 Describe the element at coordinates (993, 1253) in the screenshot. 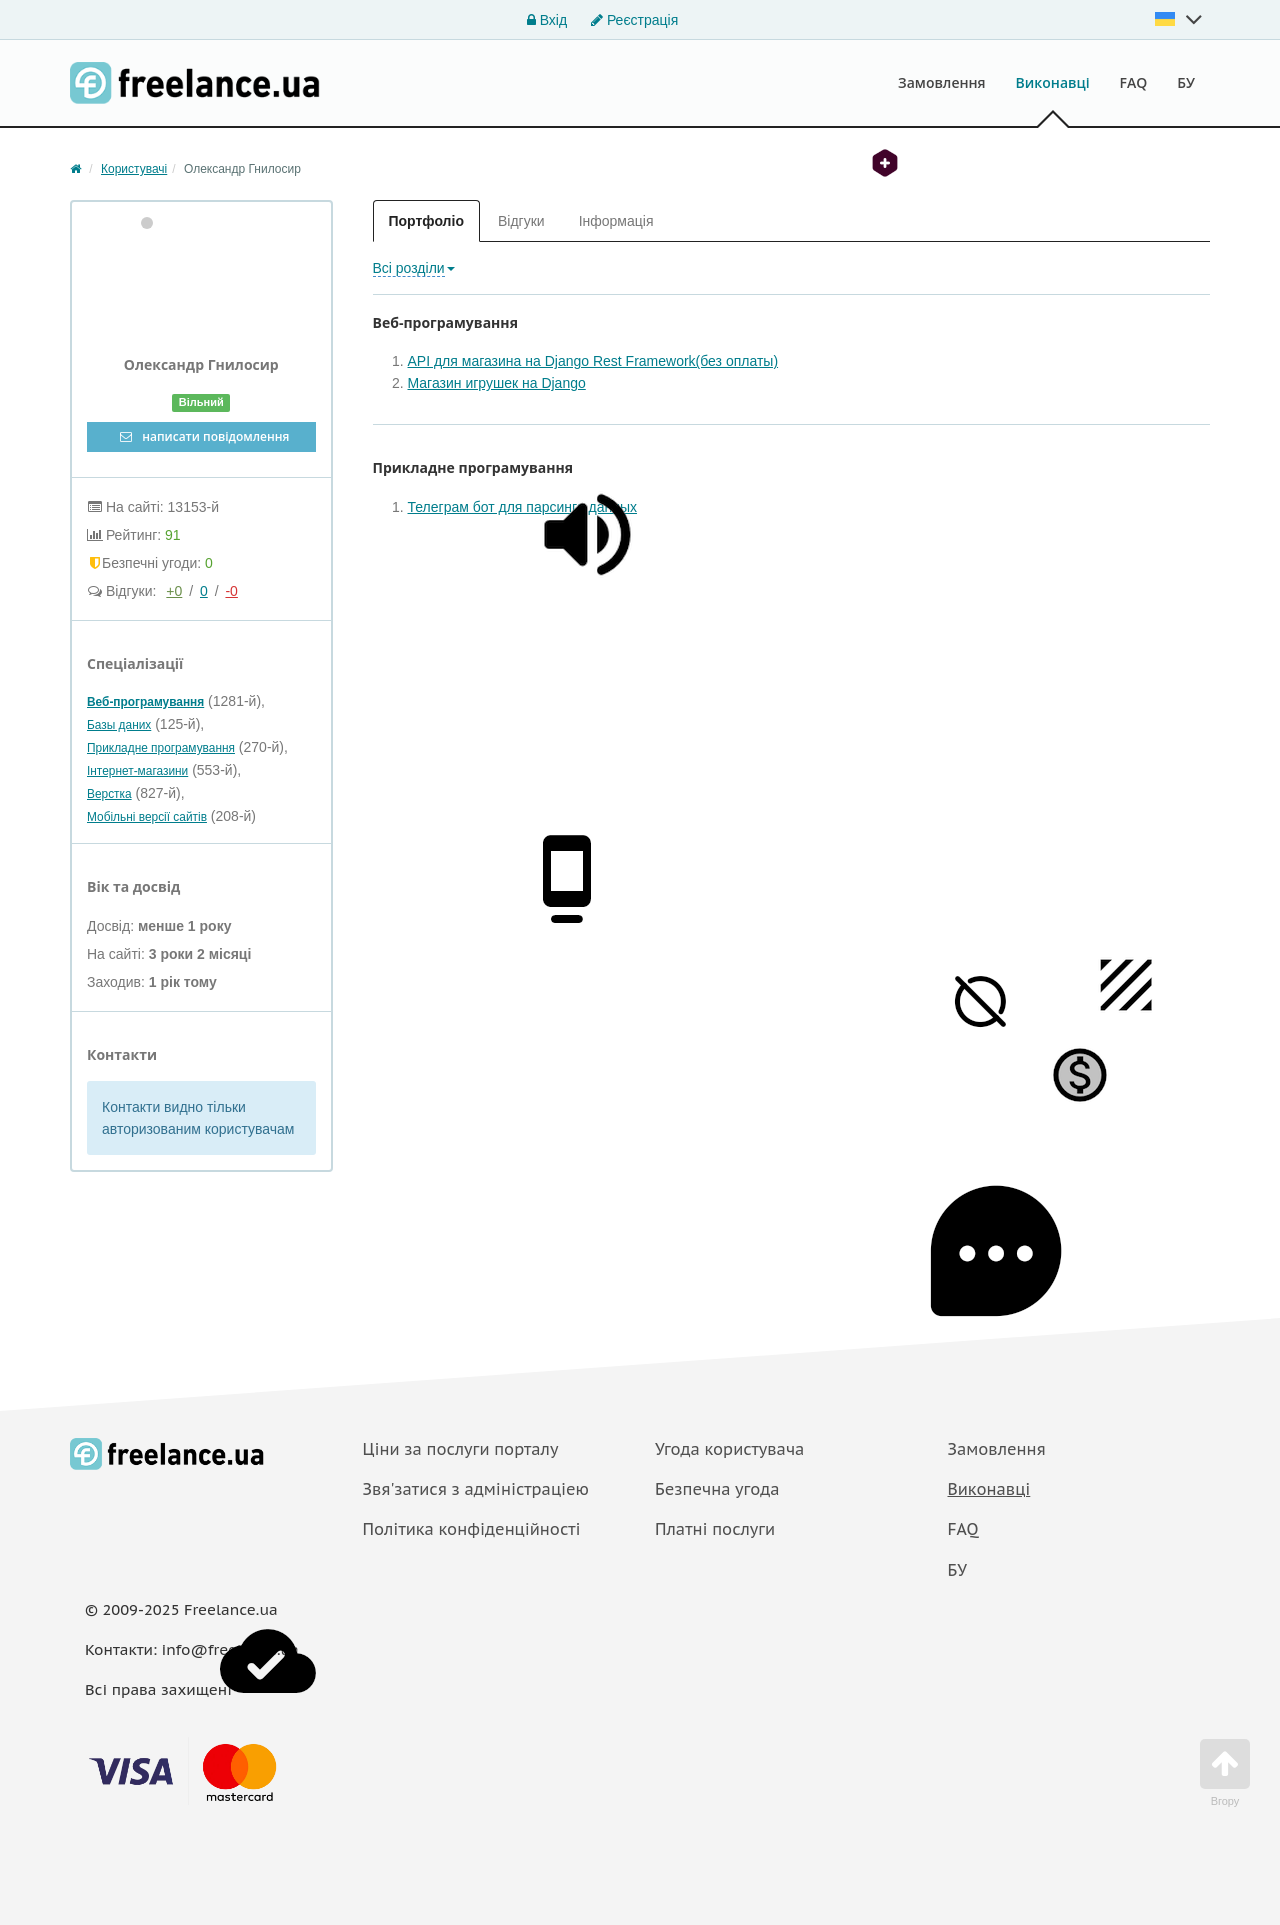

I see `open chat or messaging` at that location.